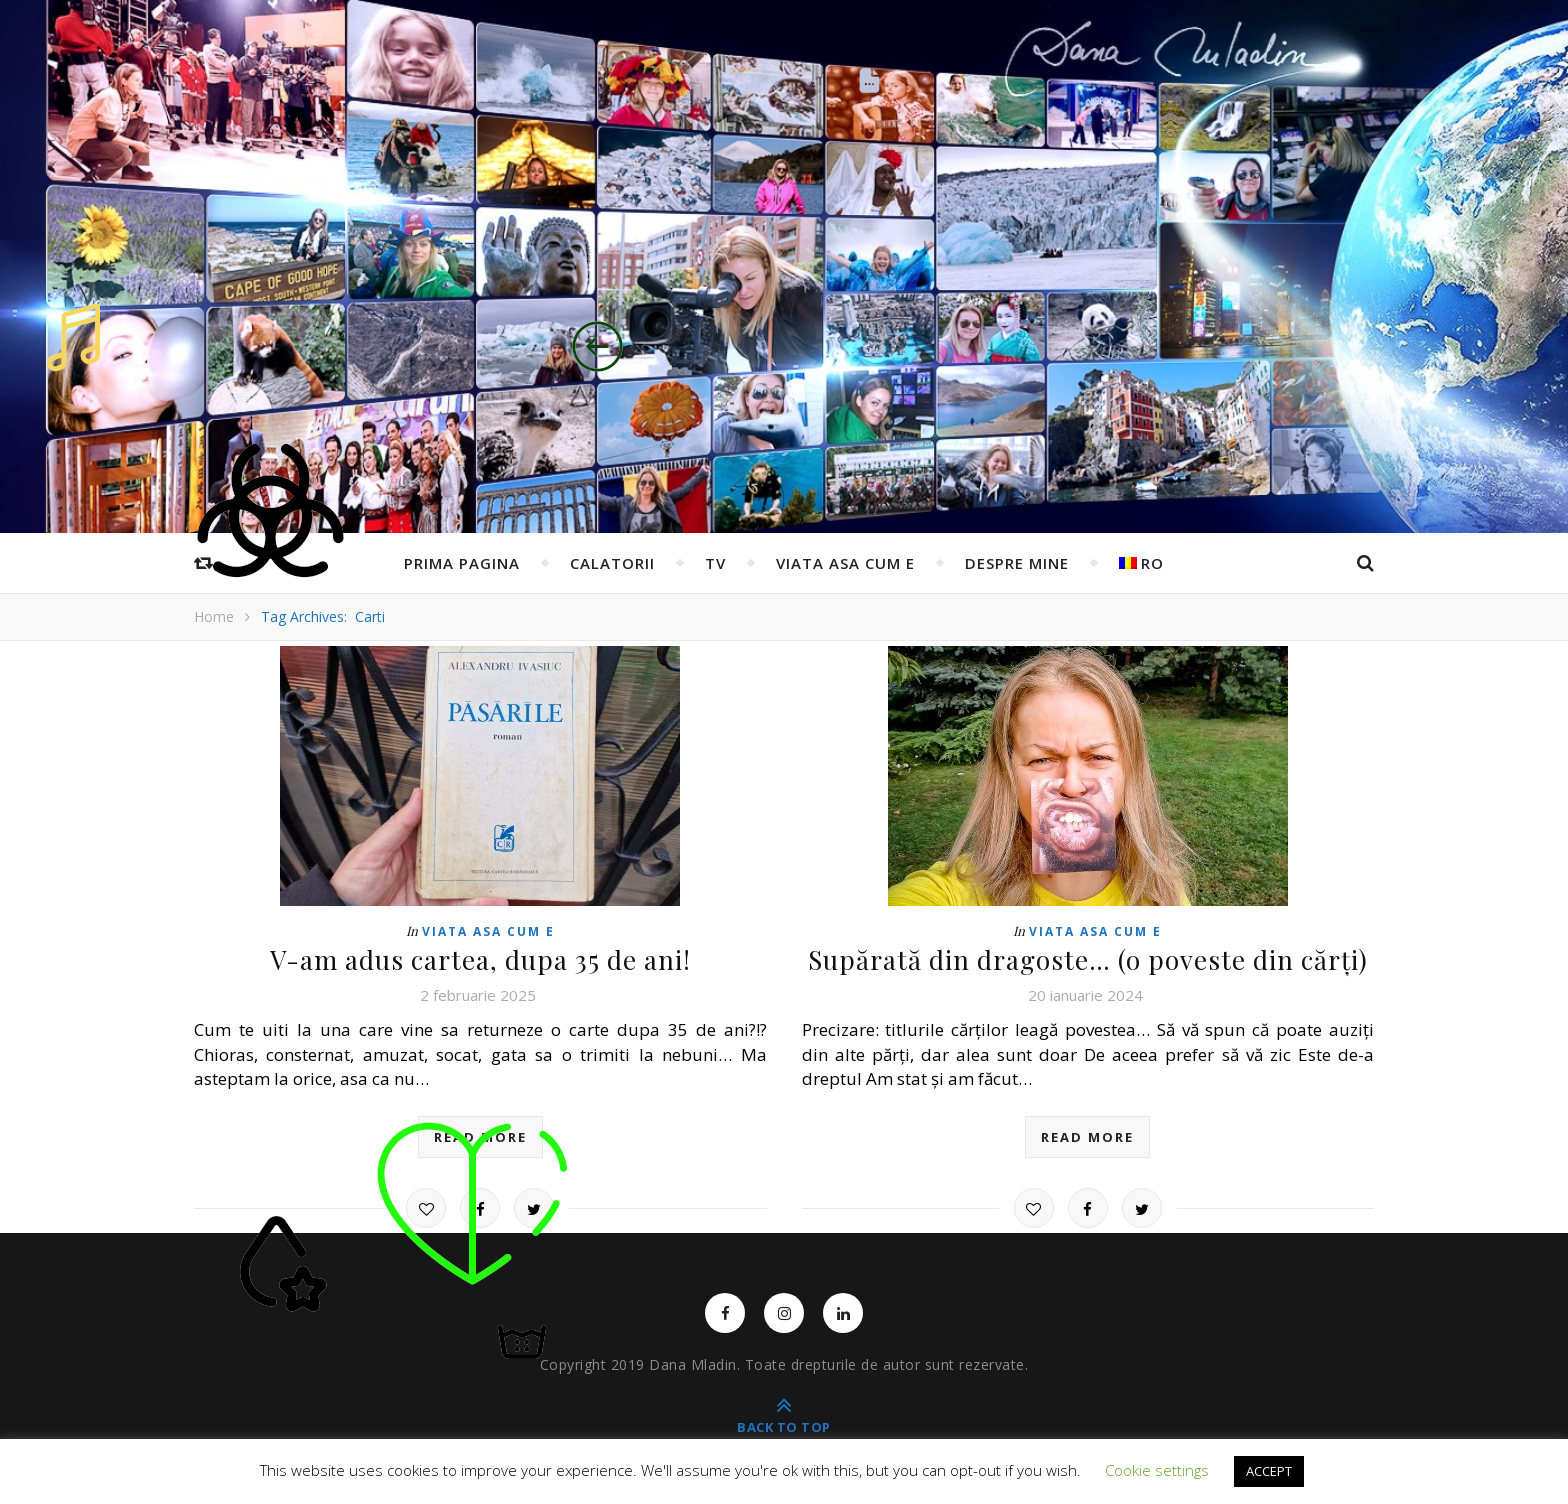 The height and width of the screenshot is (1504, 1568). Describe the element at coordinates (522, 1342) in the screenshot. I see `wash at medium-high temperature setting` at that location.